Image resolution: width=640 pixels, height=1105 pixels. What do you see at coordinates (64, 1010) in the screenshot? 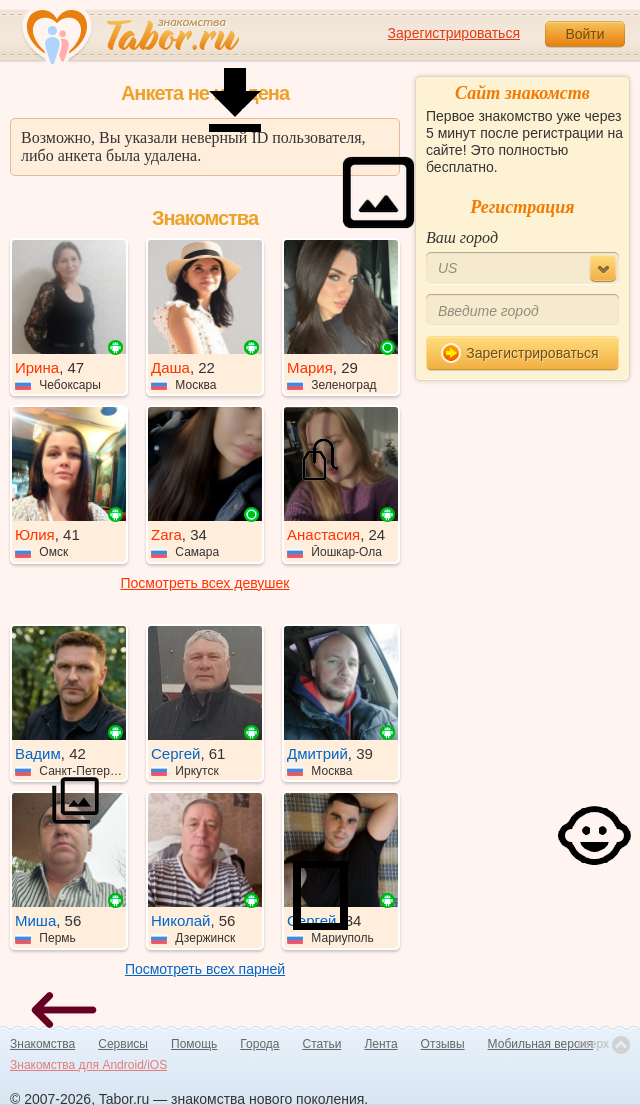
I see `go back to the previous page` at bounding box center [64, 1010].